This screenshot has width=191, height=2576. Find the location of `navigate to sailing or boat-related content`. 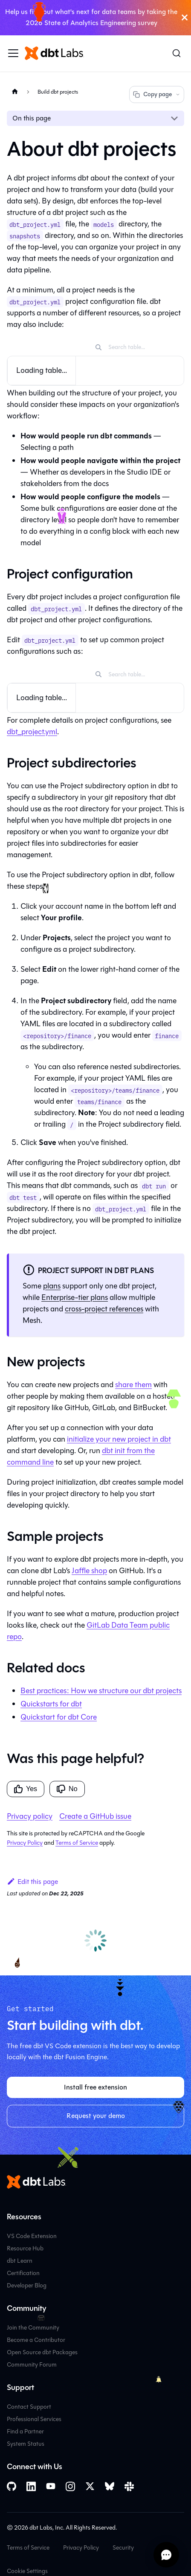

navigate to sailing or boat-related content is located at coordinates (159, 2379).